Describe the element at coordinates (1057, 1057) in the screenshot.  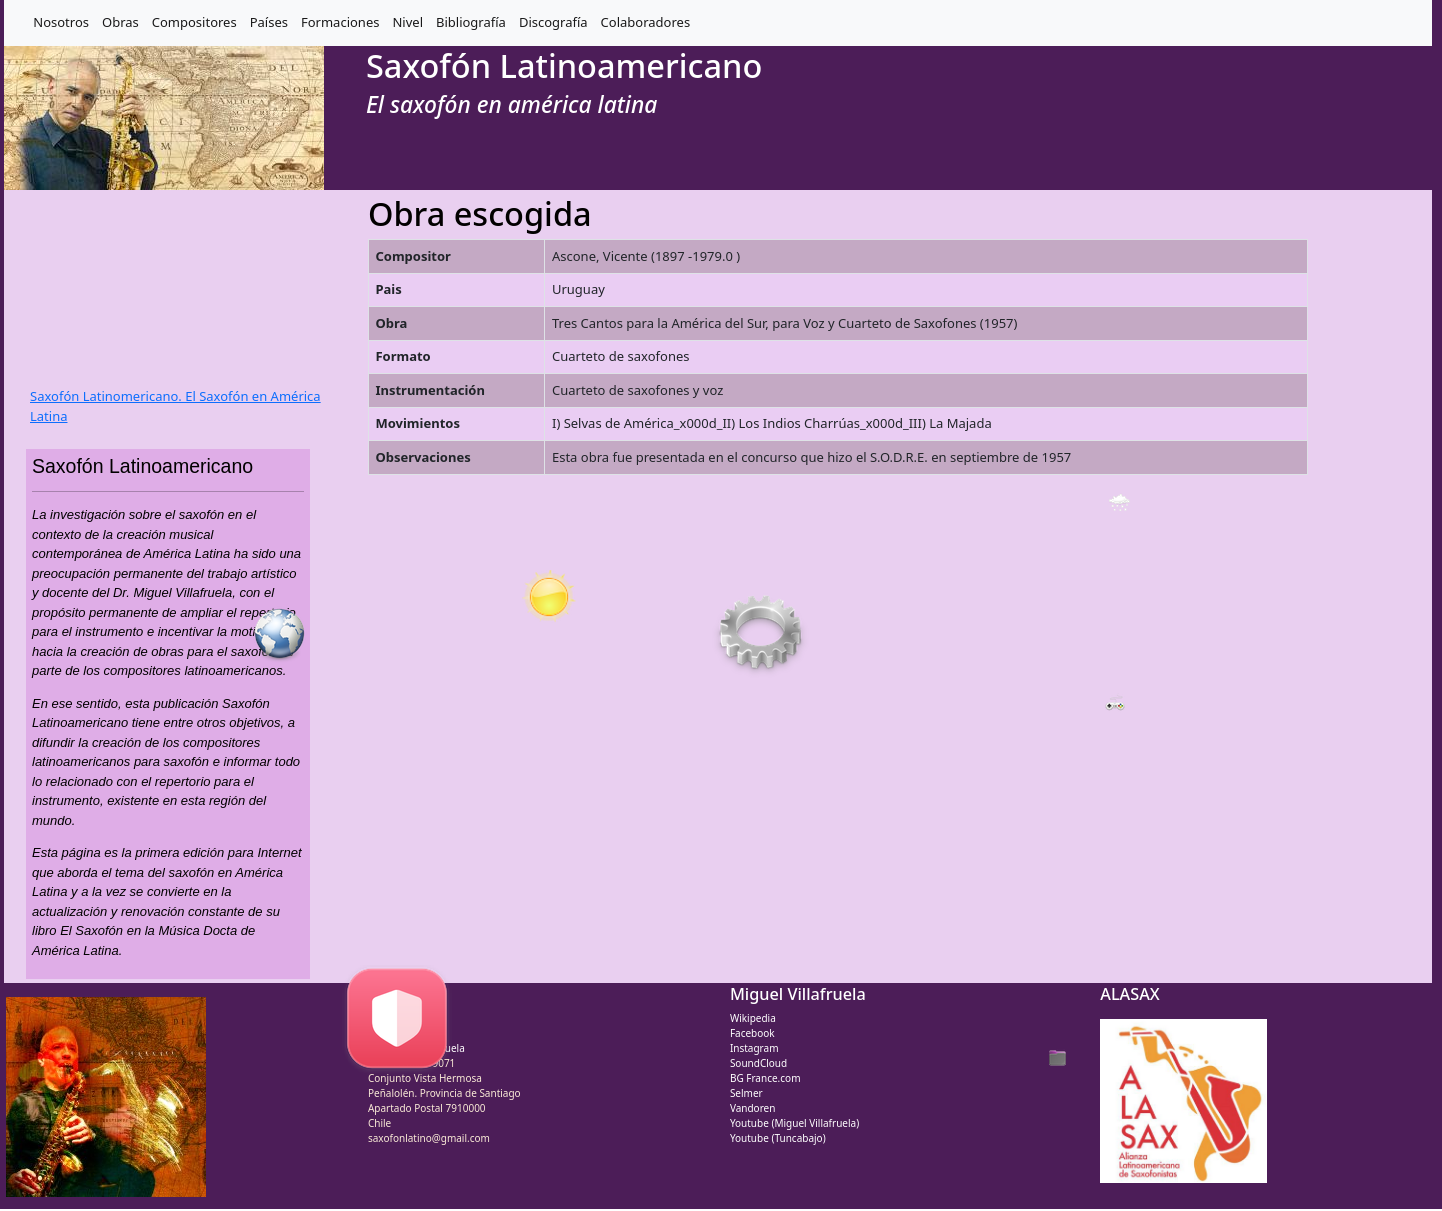
I see `open folder to view contents` at that location.